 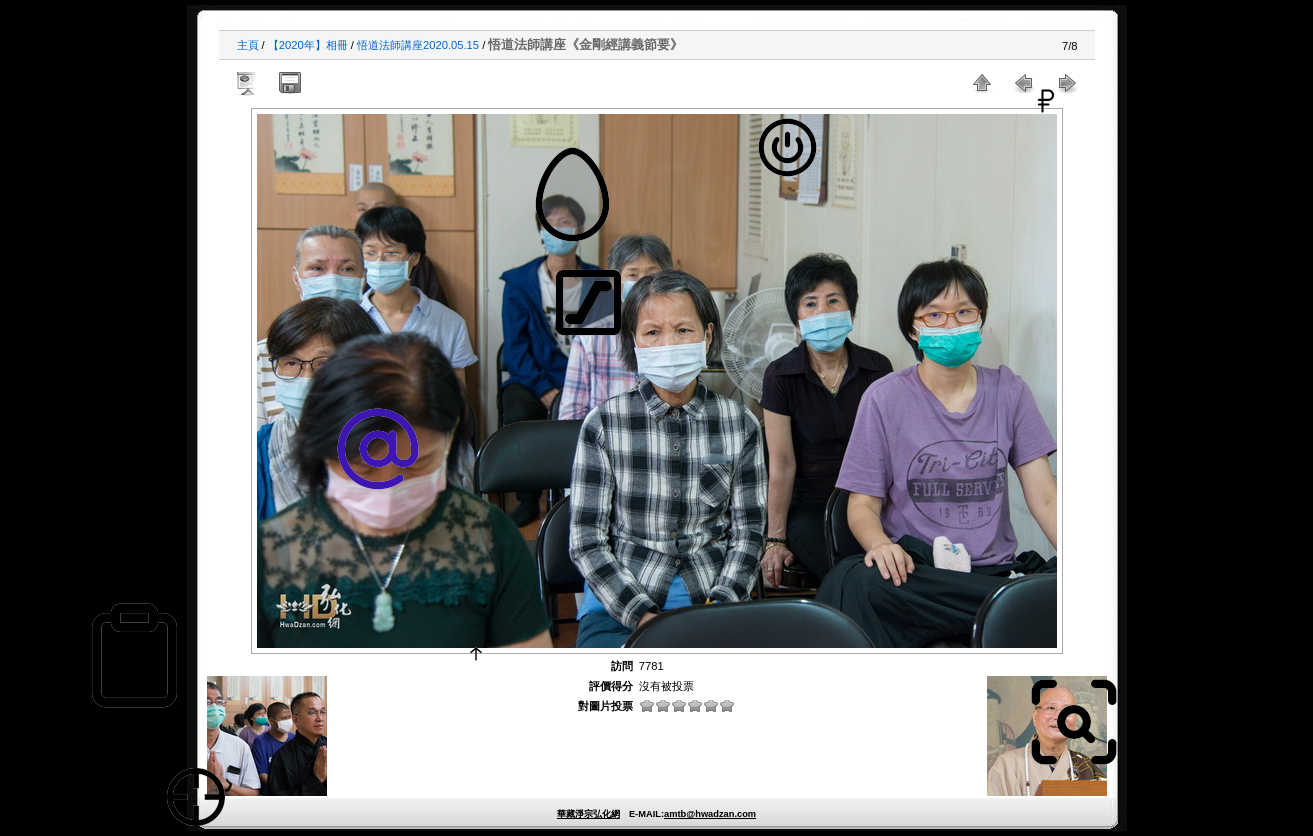 I want to click on scan to search or identify an item, so click(x=1074, y=722).